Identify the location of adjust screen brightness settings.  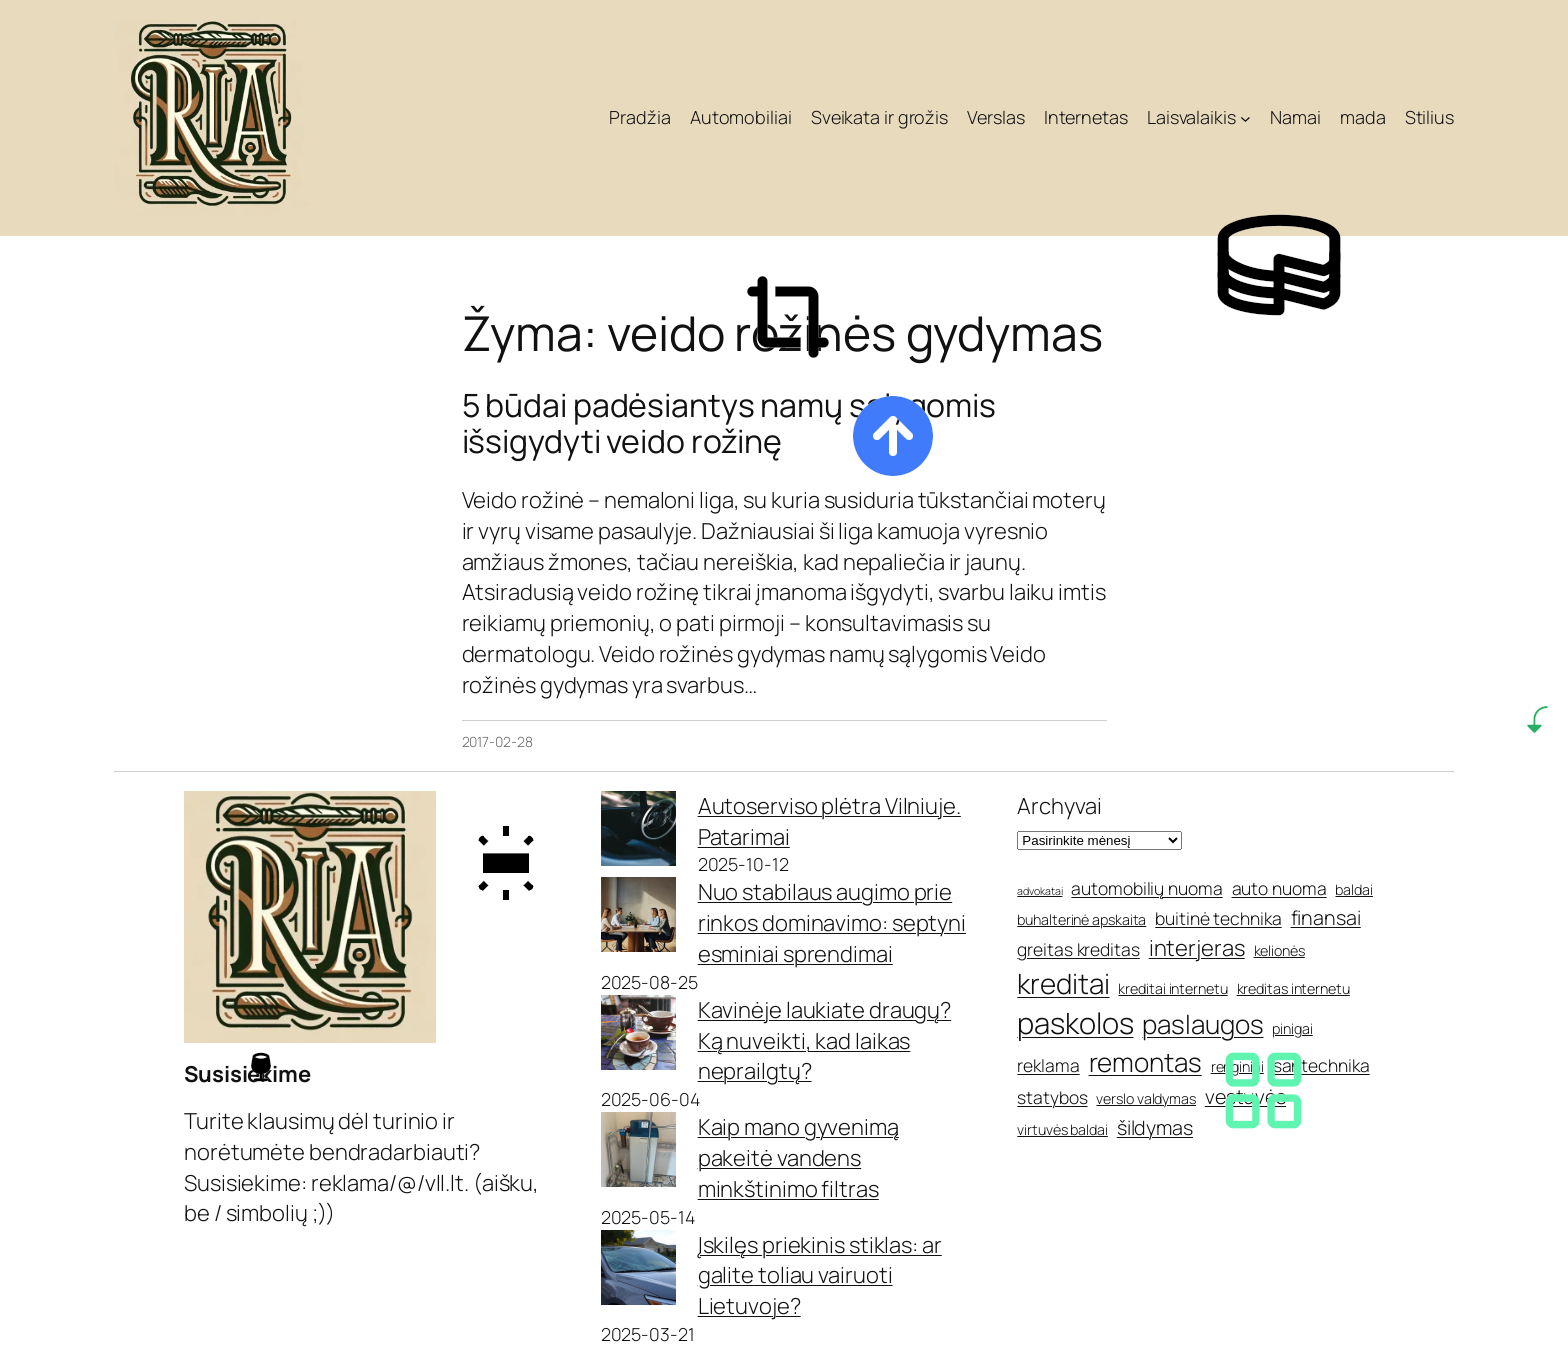
(506, 863).